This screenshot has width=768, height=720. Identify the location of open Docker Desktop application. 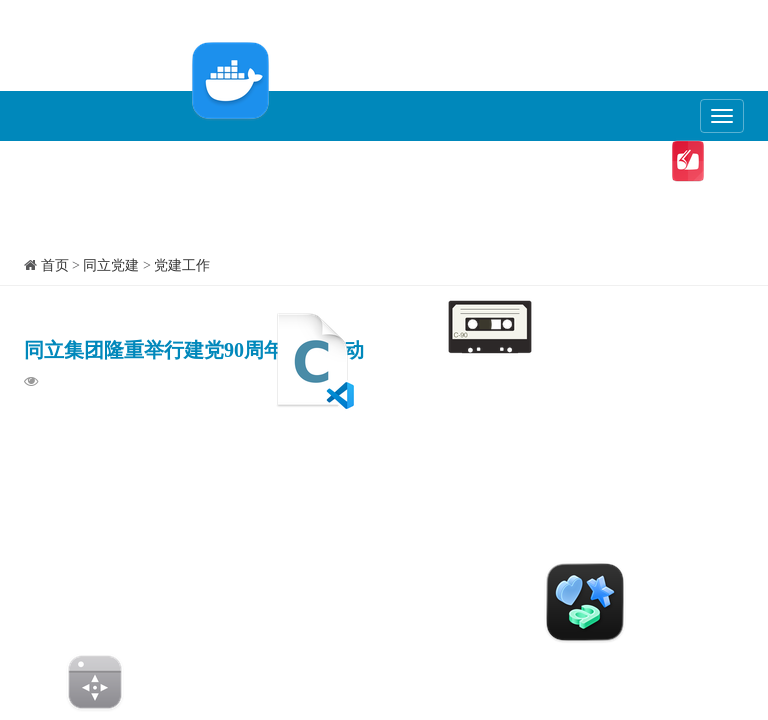
(230, 80).